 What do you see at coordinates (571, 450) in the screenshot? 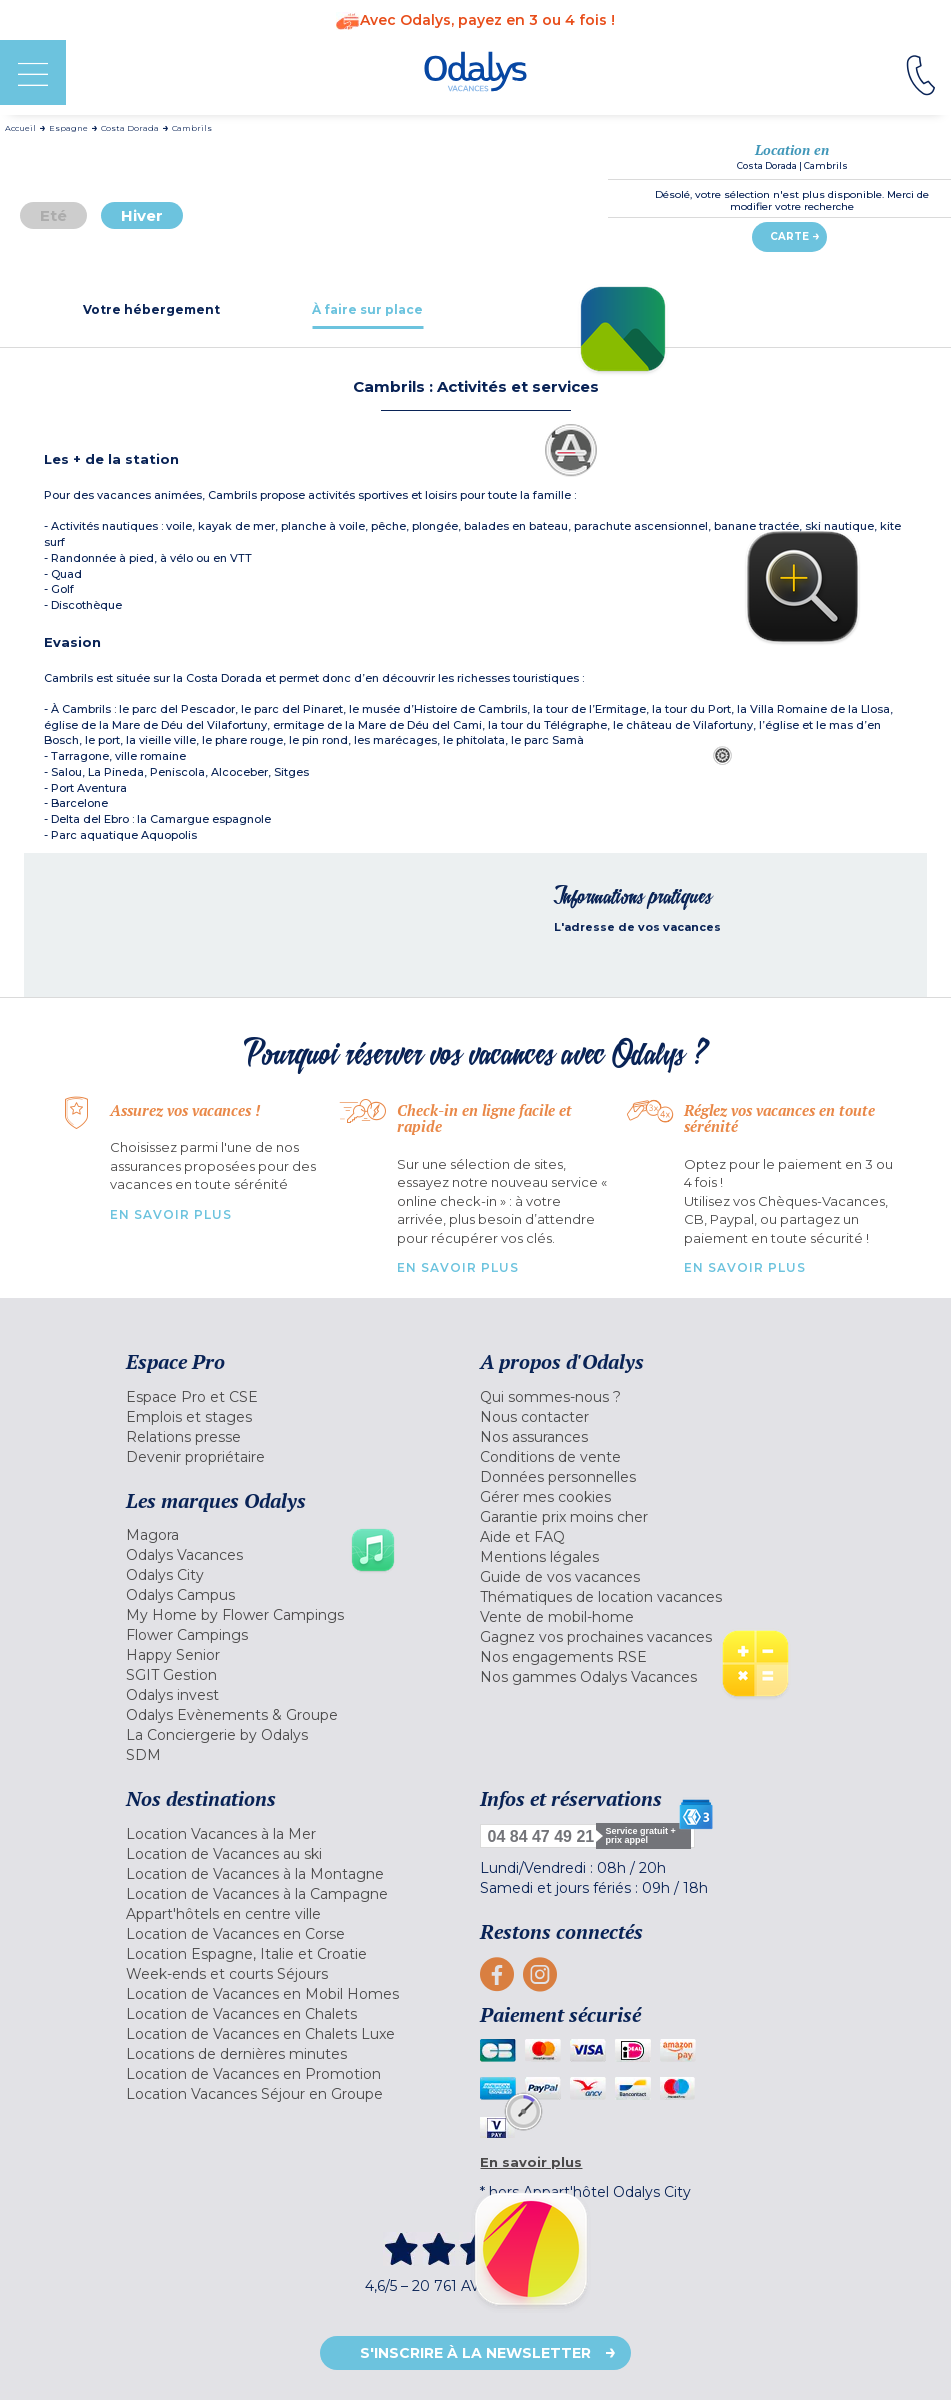
I see `check for available system updates` at bounding box center [571, 450].